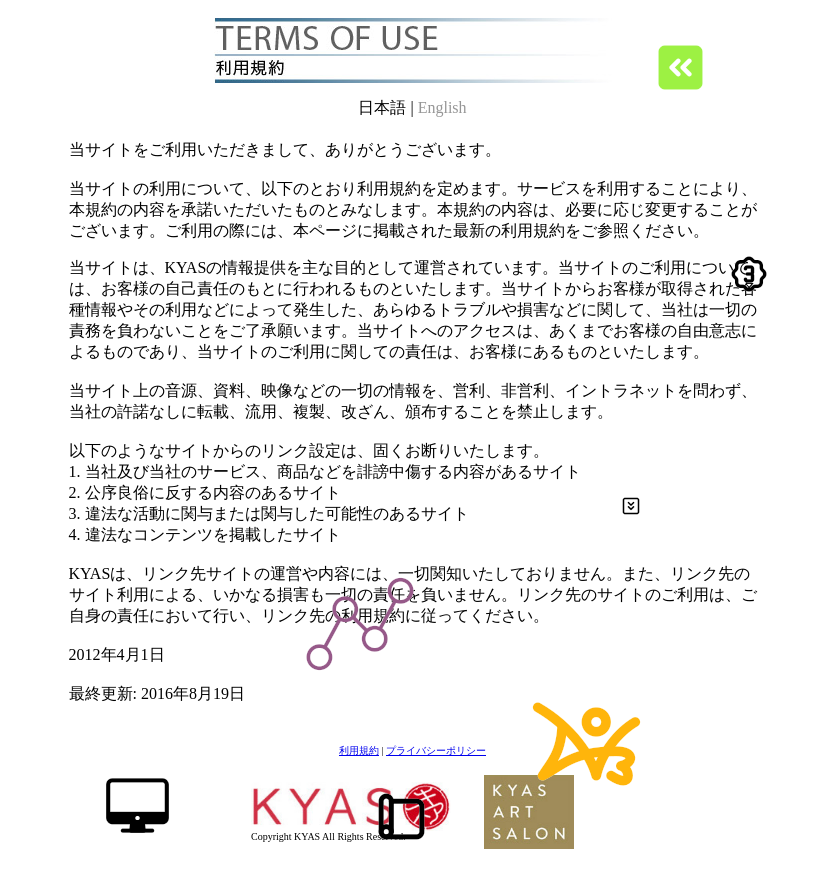 The height and width of the screenshot is (869, 825). What do you see at coordinates (137, 805) in the screenshot?
I see `switch to desktop view` at bounding box center [137, 805].